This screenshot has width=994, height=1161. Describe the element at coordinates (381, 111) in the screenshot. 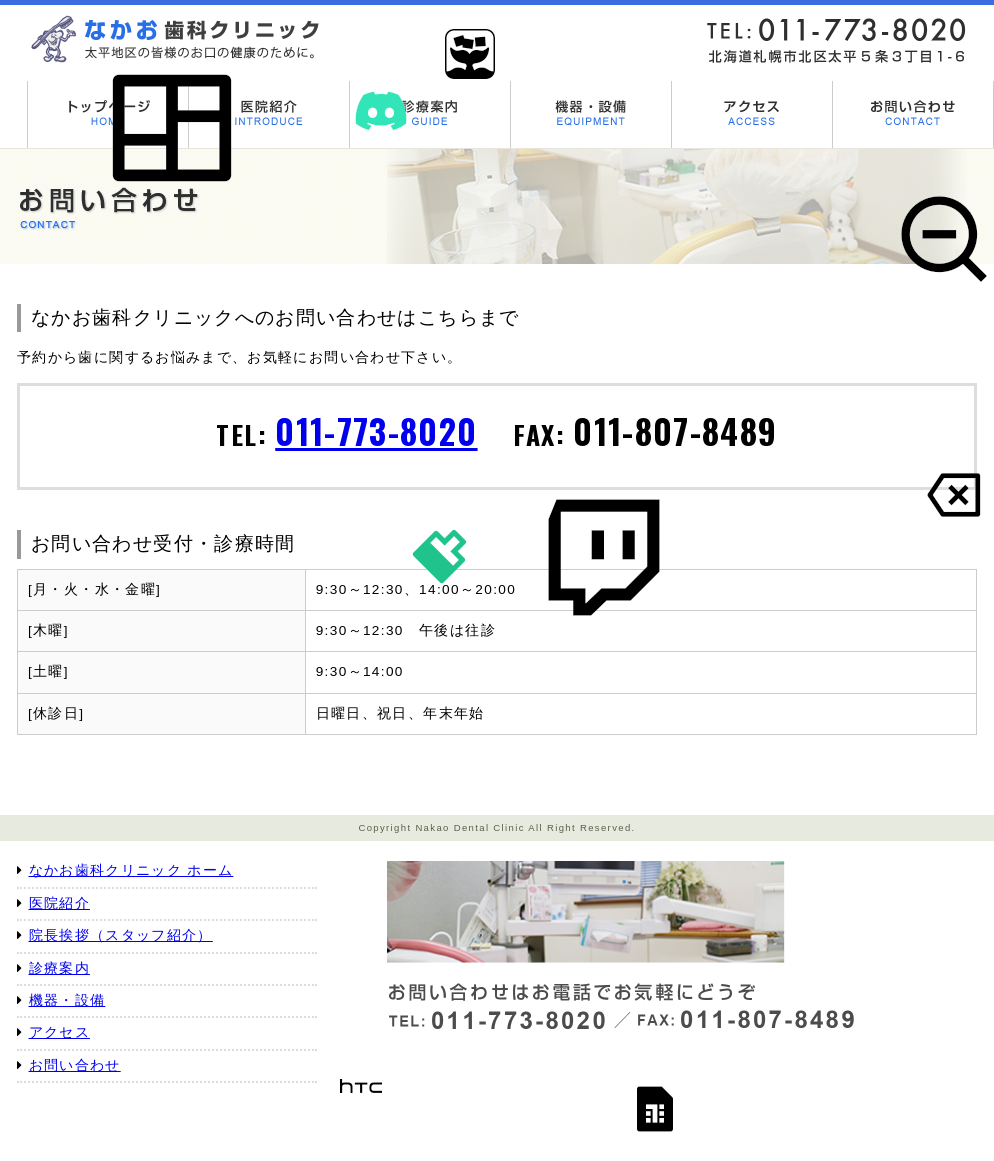

I see `open Discord app` at that location.